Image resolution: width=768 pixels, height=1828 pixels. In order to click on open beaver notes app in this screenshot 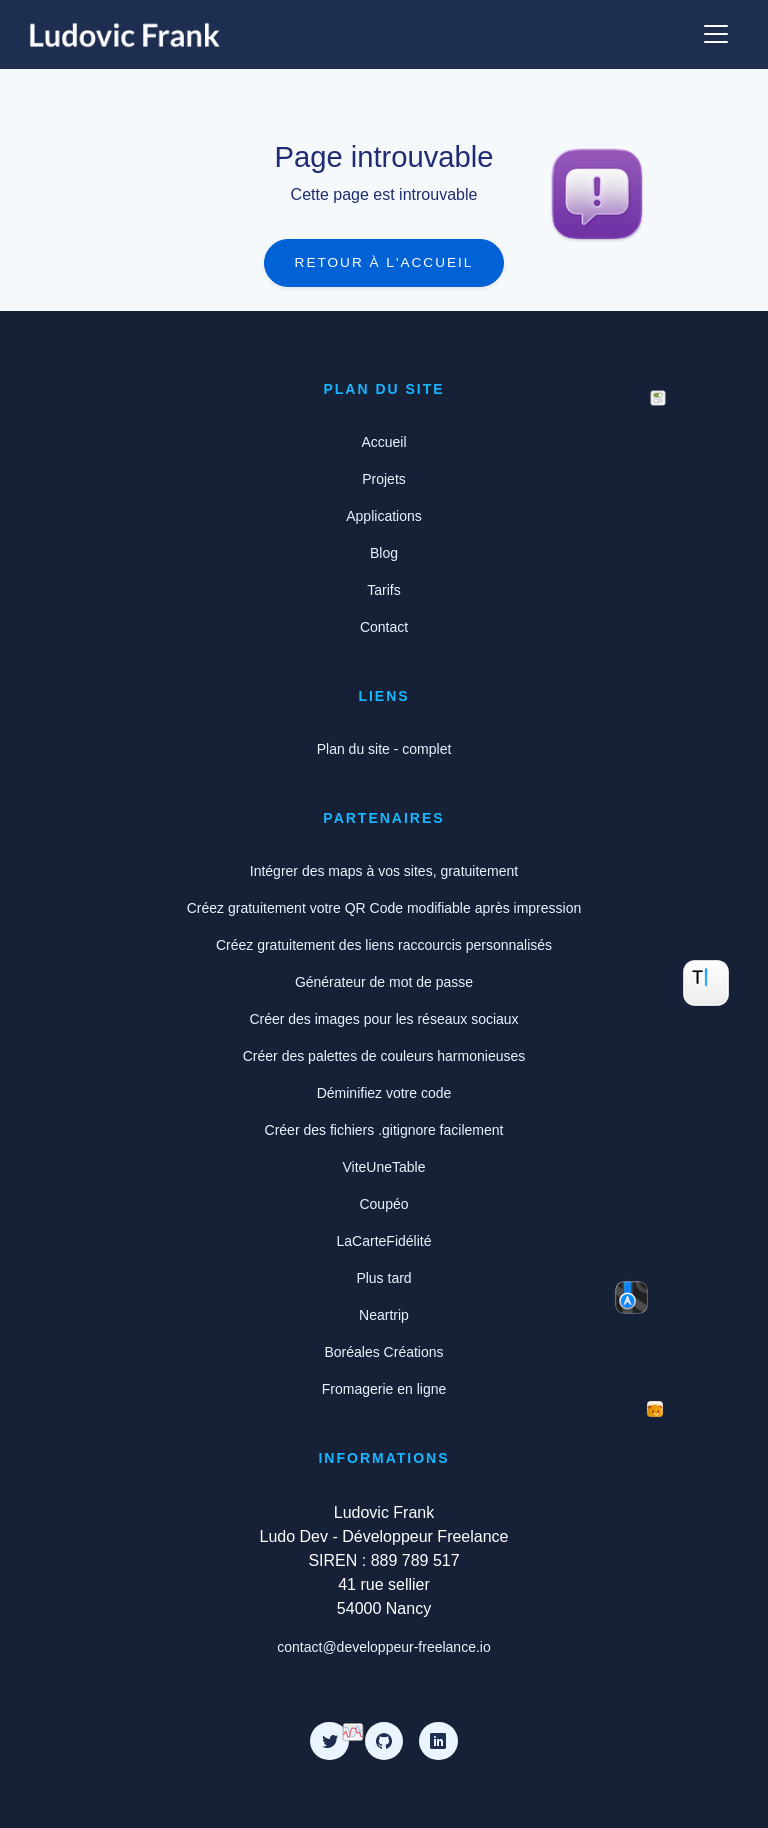, I will do `click(655, 1409)`.